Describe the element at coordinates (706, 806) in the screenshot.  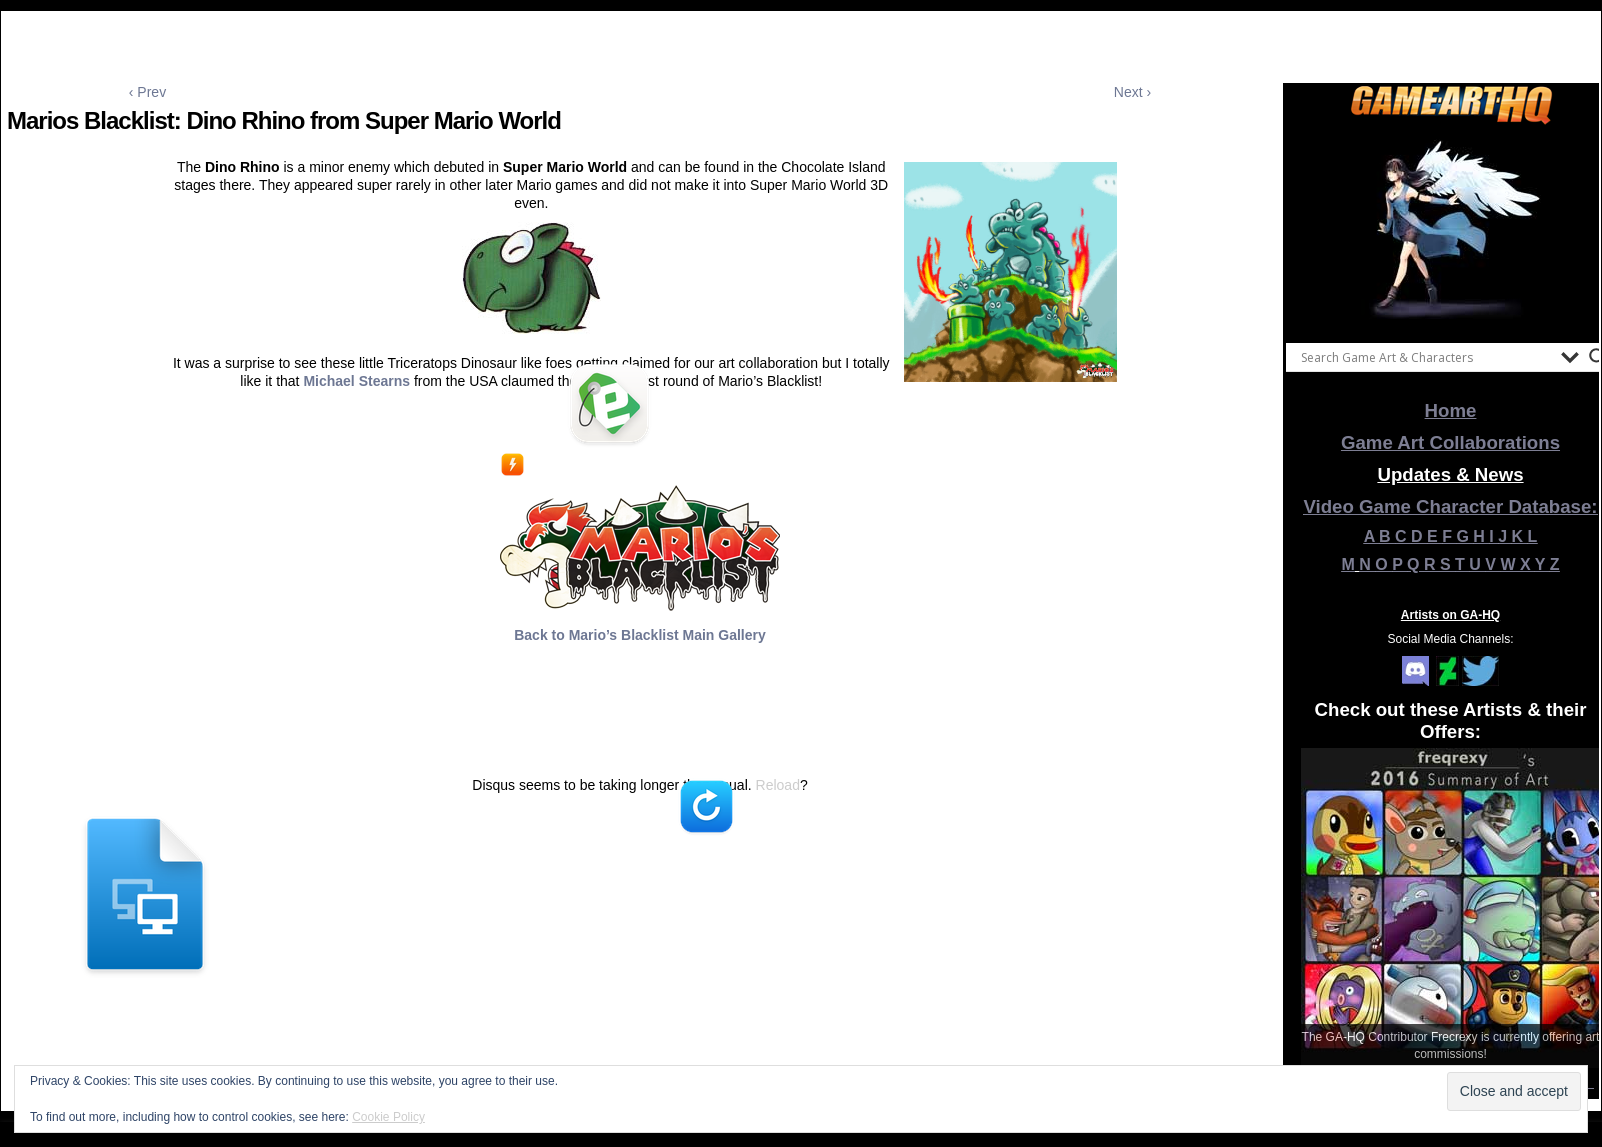
I see `restart the system or application` at that location.